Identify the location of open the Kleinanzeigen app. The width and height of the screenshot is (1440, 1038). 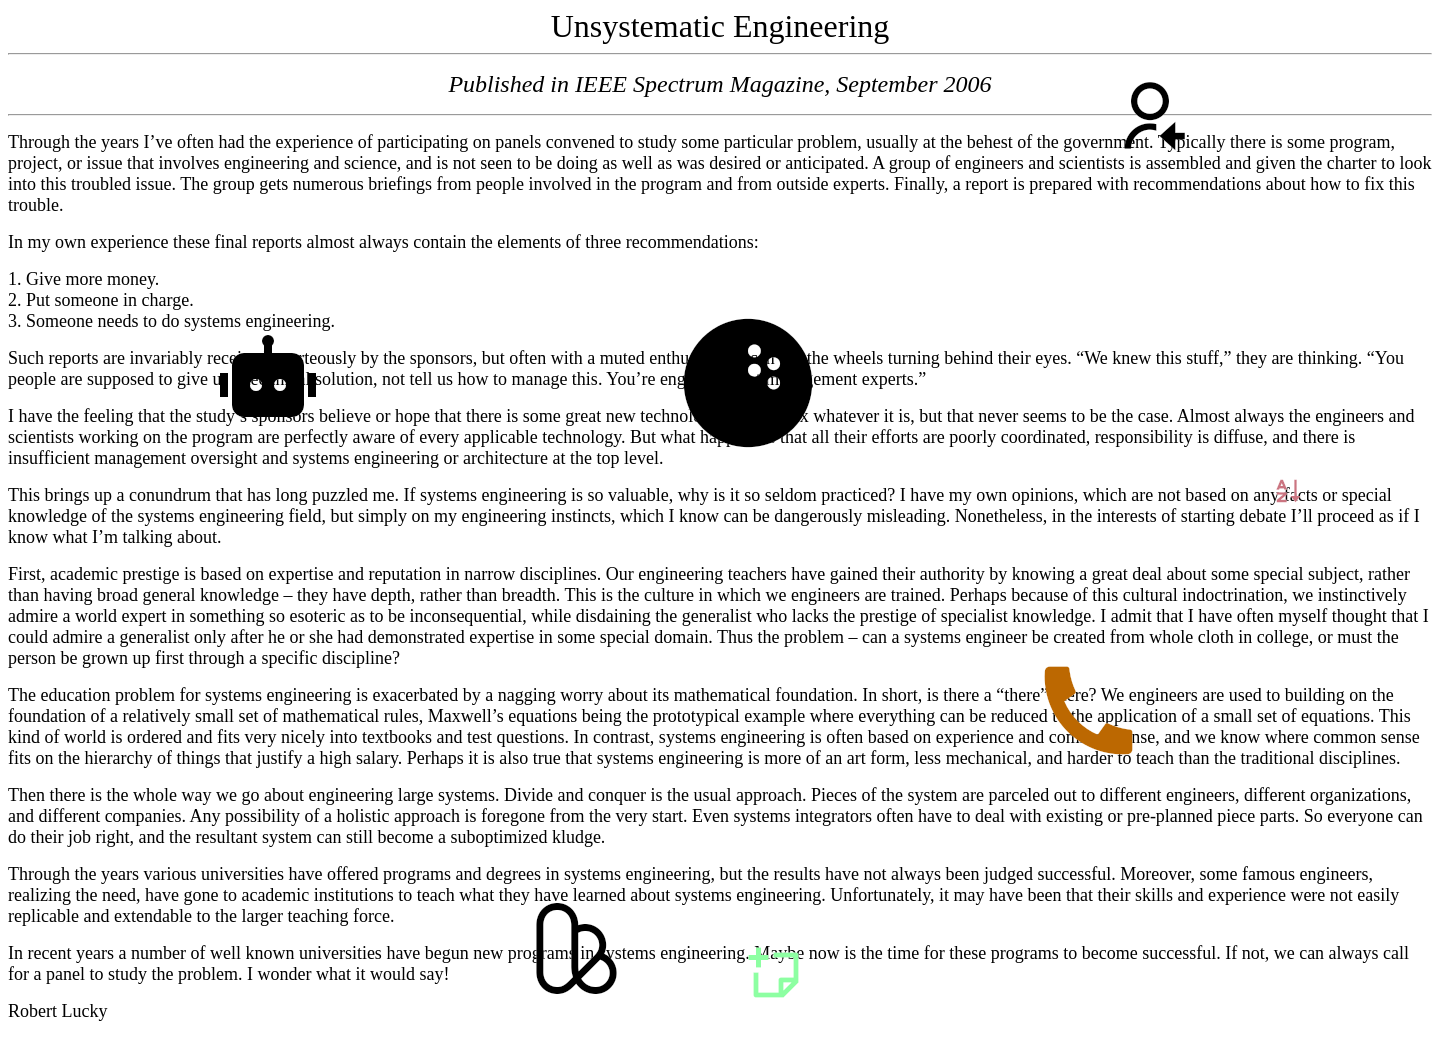
(576, 948).